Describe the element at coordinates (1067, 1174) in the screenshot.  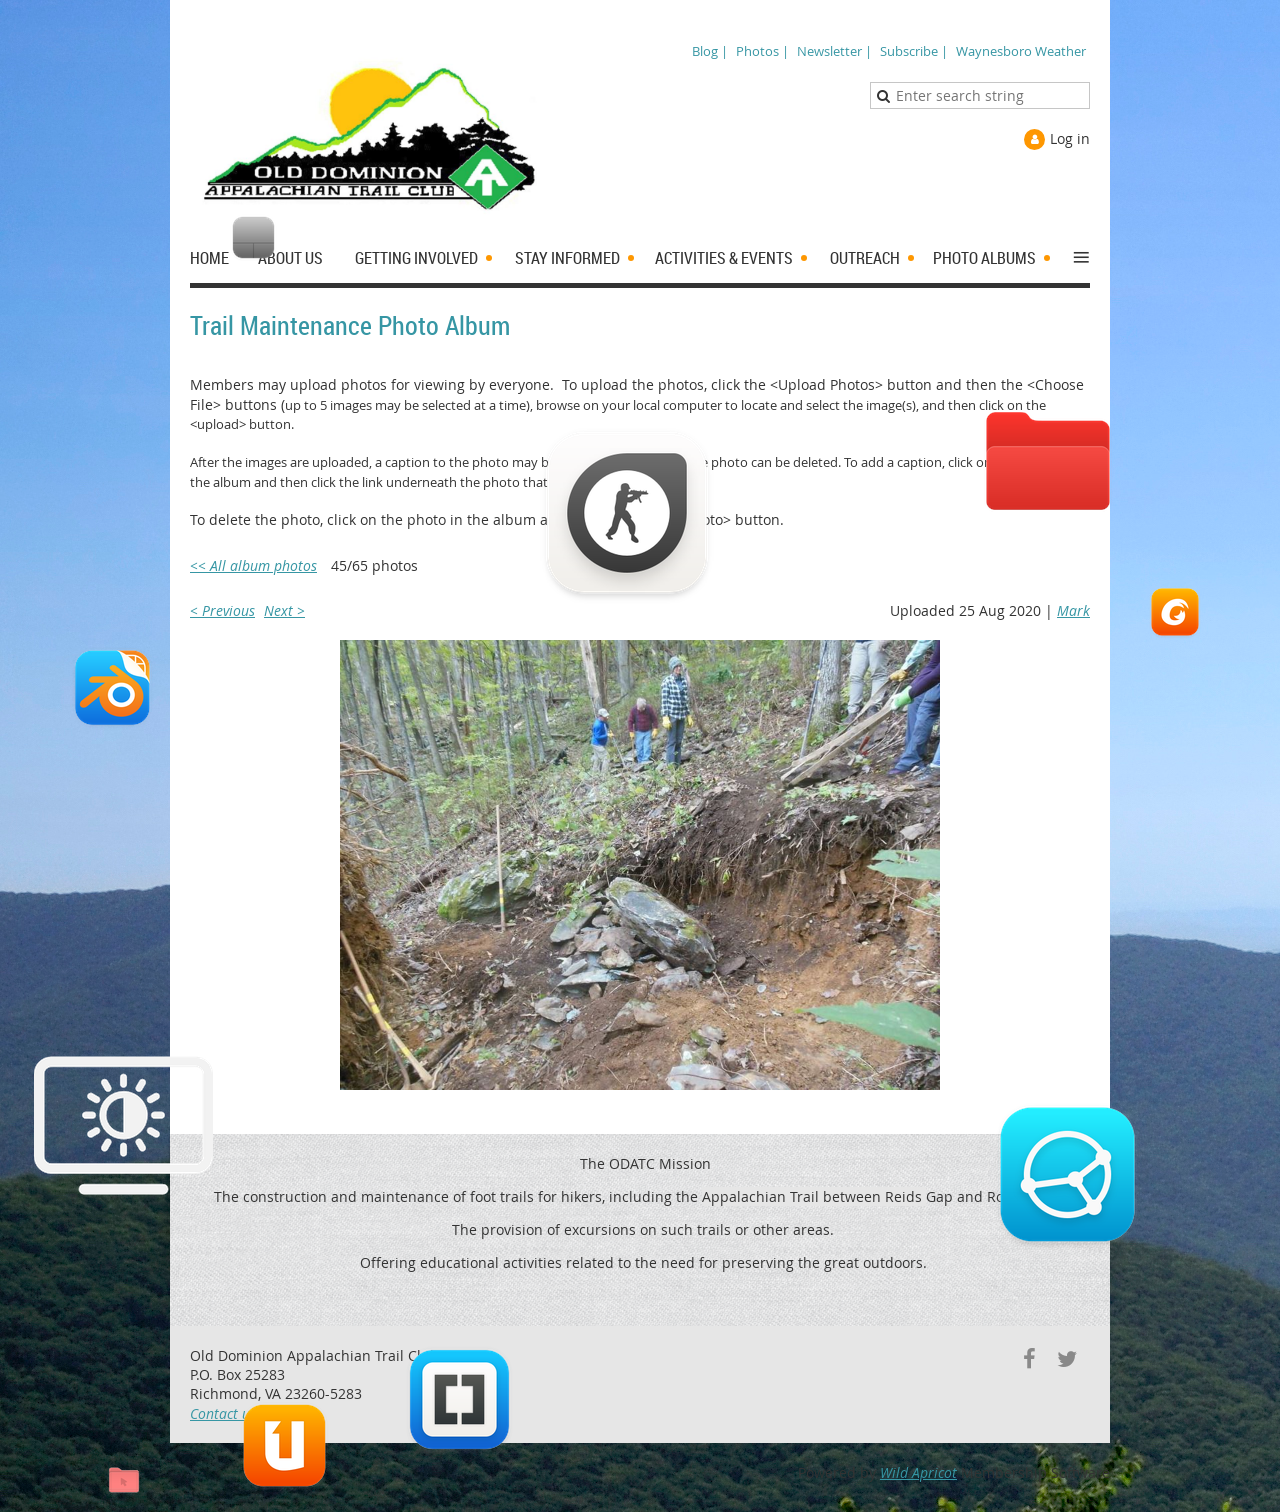
I see `open syncthing file synchronization app` at that location.